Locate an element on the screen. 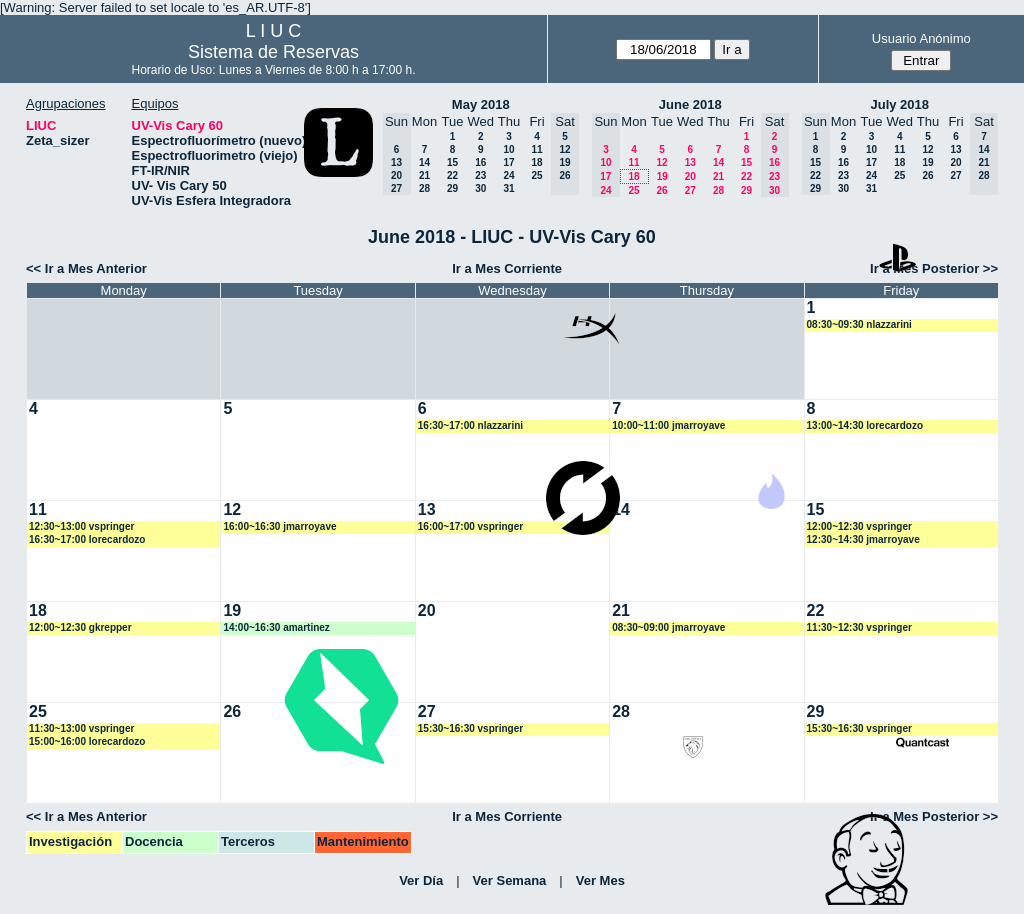 This screenshot has height=914, width=1024. open the tinder dating app is located at coordinates (771, 491).